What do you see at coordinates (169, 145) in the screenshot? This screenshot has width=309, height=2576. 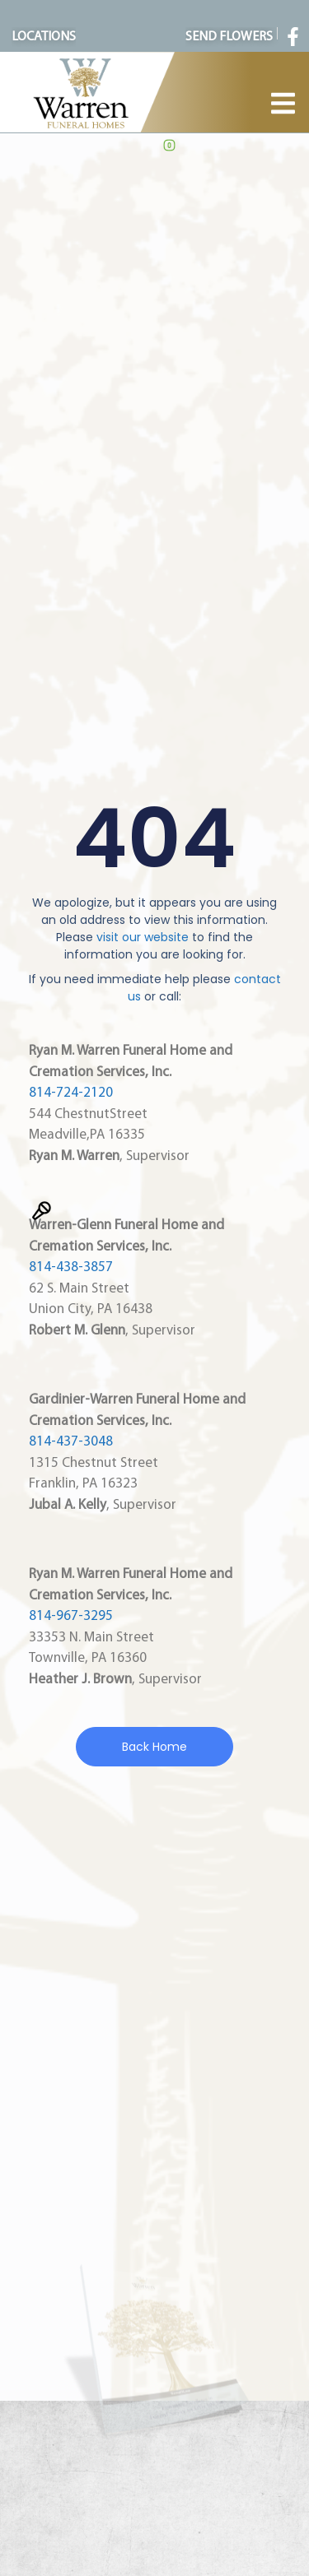 I see `represents the letter "o" in a menu or keyboard interface` at bounding box center [169, 145].